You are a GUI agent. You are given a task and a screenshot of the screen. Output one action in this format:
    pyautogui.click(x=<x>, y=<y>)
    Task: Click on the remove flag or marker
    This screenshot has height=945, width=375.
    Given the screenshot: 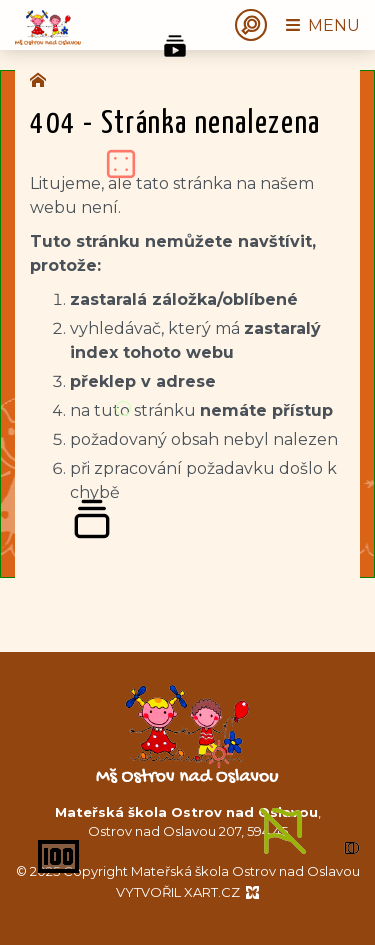 What is the action you would take?
    pyautogui.click(x=283, y=831)
    